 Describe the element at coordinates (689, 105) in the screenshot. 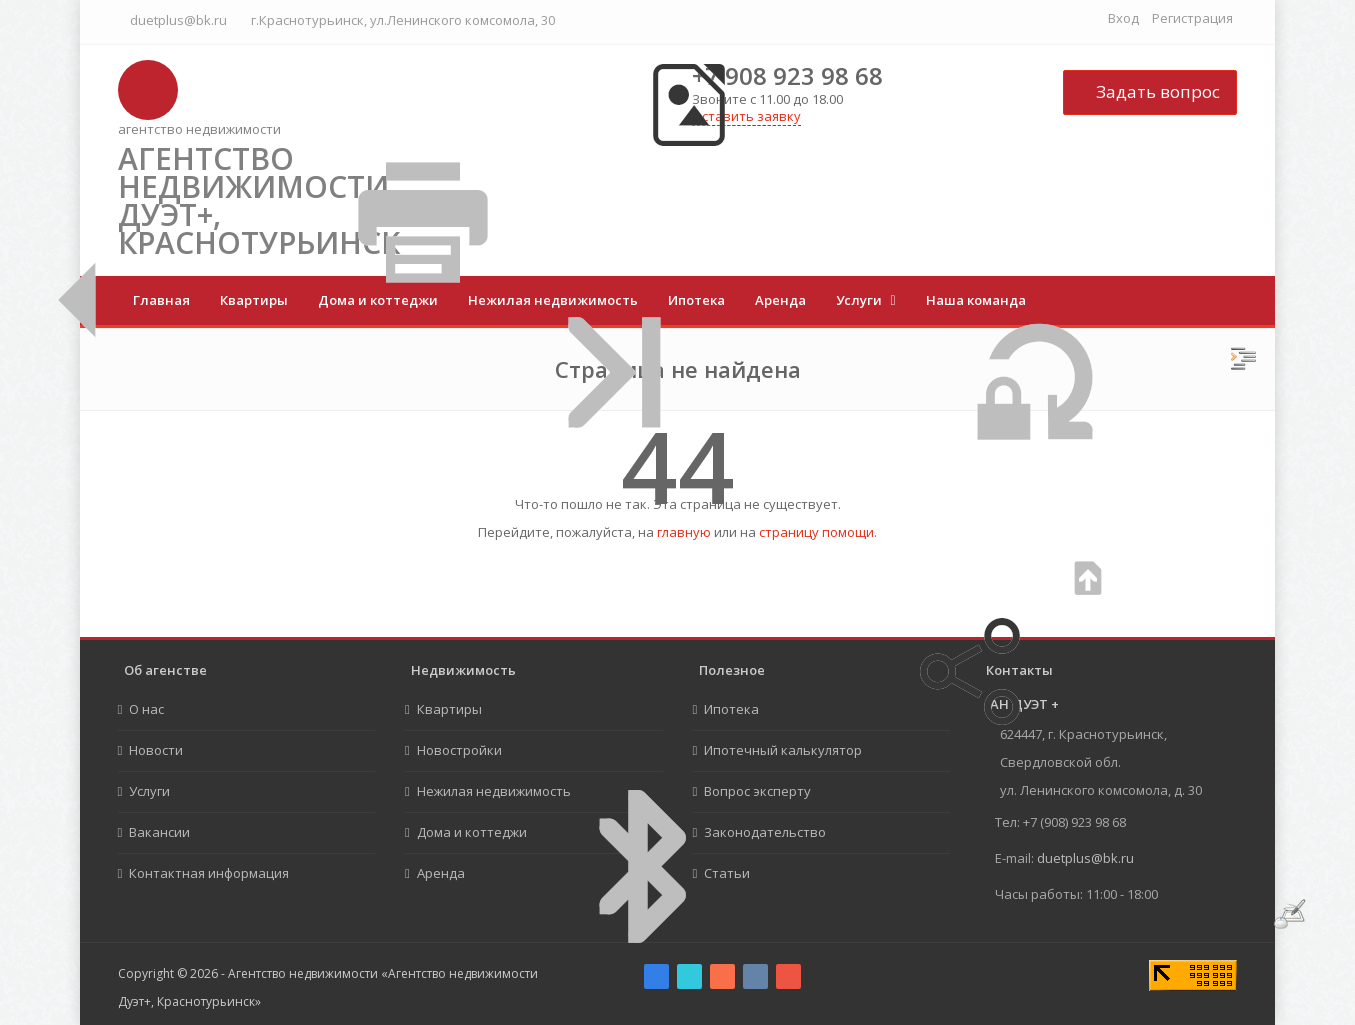

I see `open libreoffice draw application` at that location.